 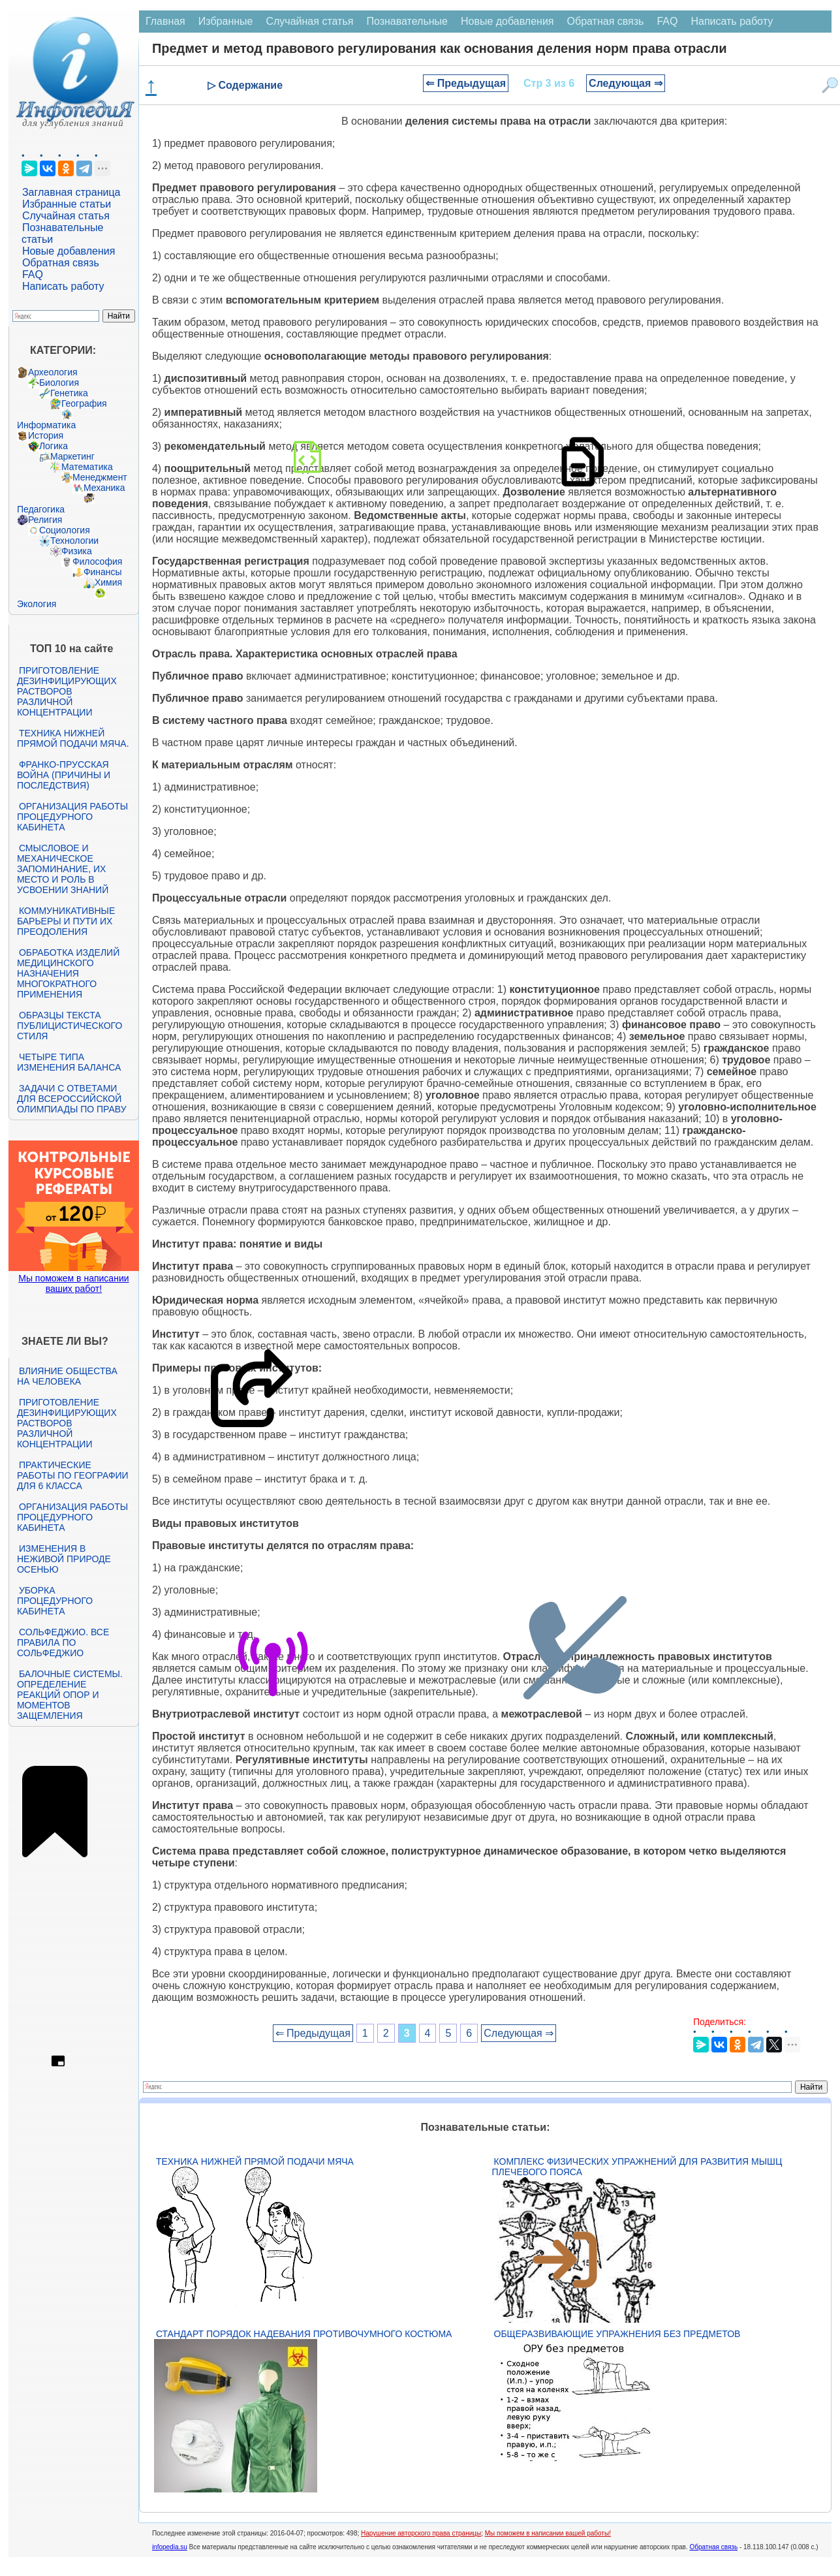 I want to click on end or decline a phone call, so click(x=575, y=1648).